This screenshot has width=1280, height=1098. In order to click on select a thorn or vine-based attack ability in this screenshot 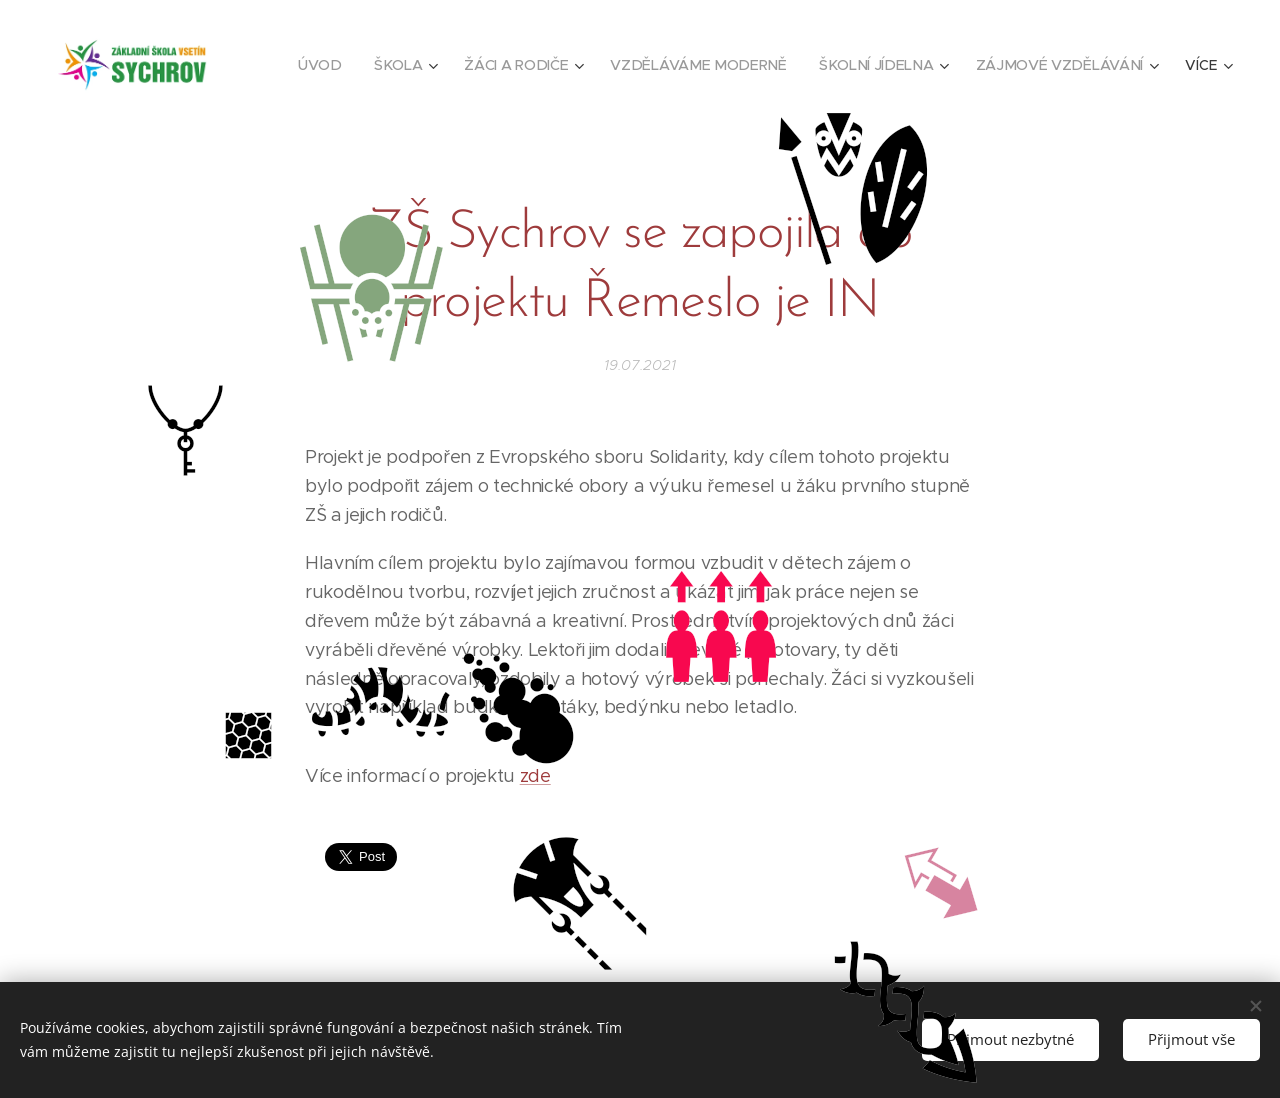, I will do `click(905, 1012)`.